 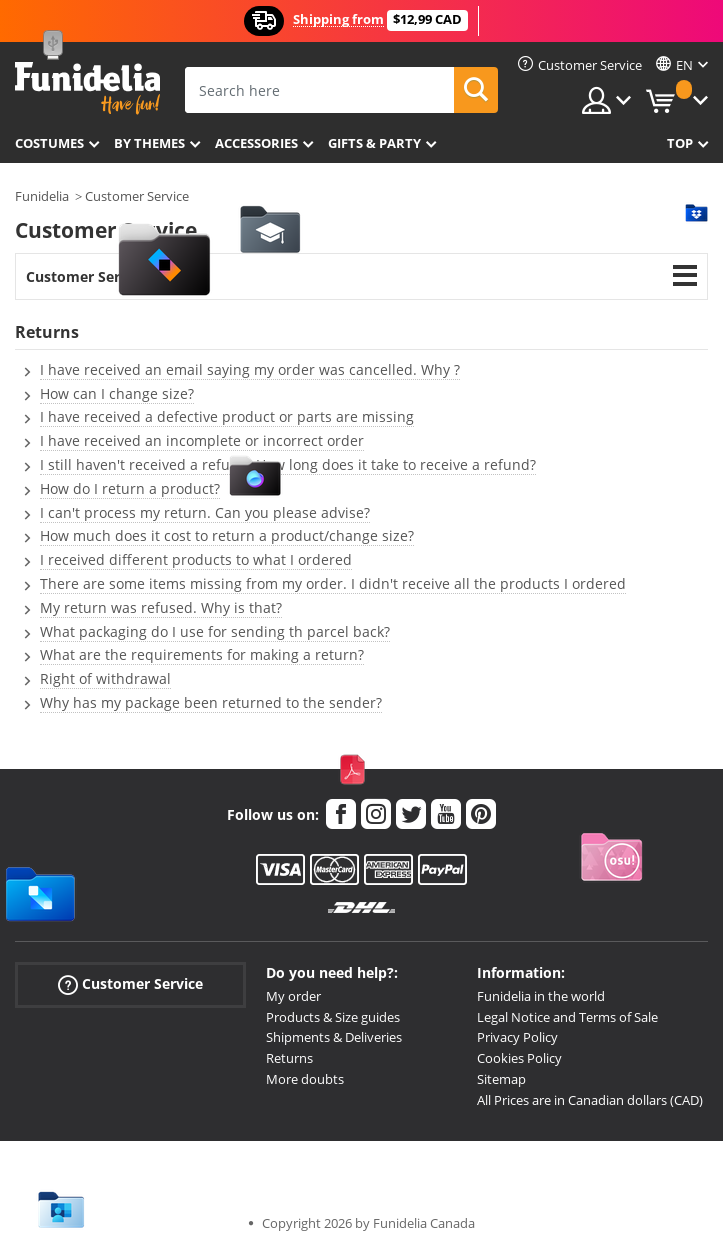 What do you see at coordinates (164, 262) in the screenshot?
I see `folder containing JetBrains Ktor project files` at bounding box center [164, 262].